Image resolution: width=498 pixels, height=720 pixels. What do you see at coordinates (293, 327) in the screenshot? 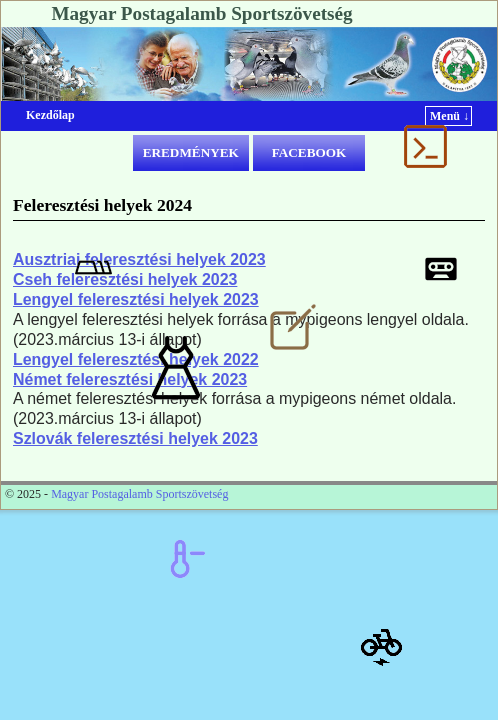
I see `create or compose new content` at bounding box center [293, 327].